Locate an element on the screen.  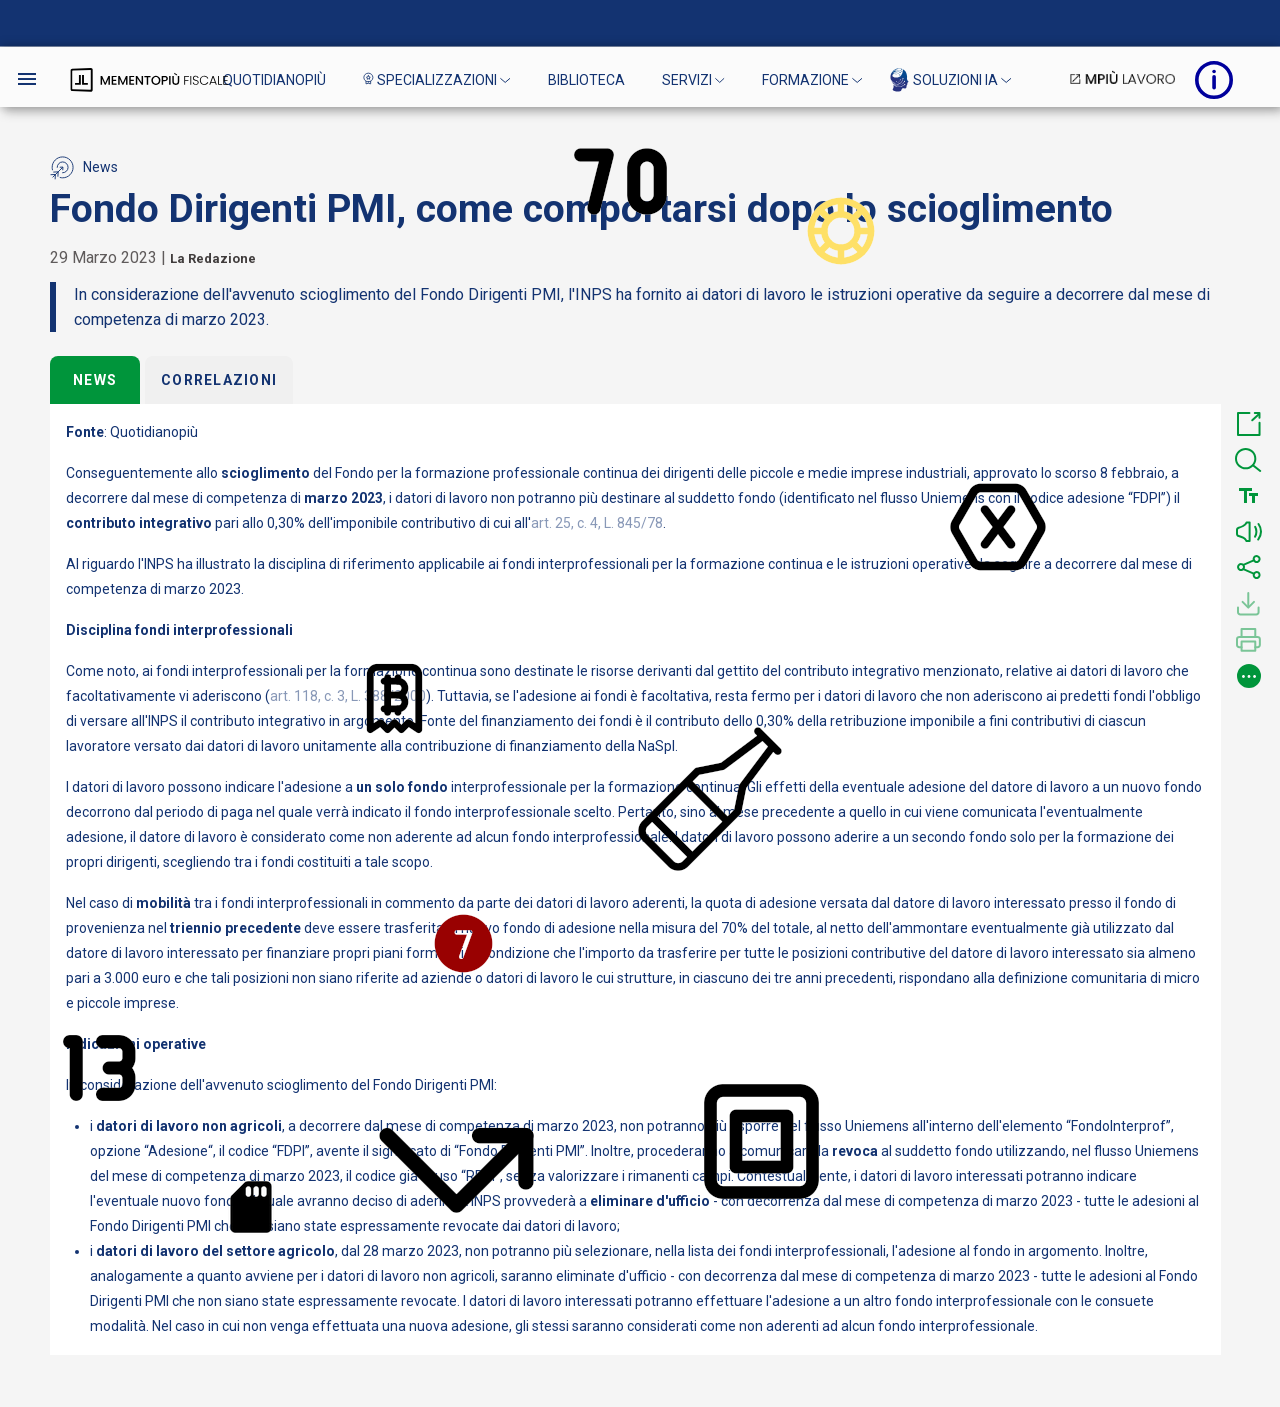
view bitcoin transaction receipt is located at coordinates (394, 698).